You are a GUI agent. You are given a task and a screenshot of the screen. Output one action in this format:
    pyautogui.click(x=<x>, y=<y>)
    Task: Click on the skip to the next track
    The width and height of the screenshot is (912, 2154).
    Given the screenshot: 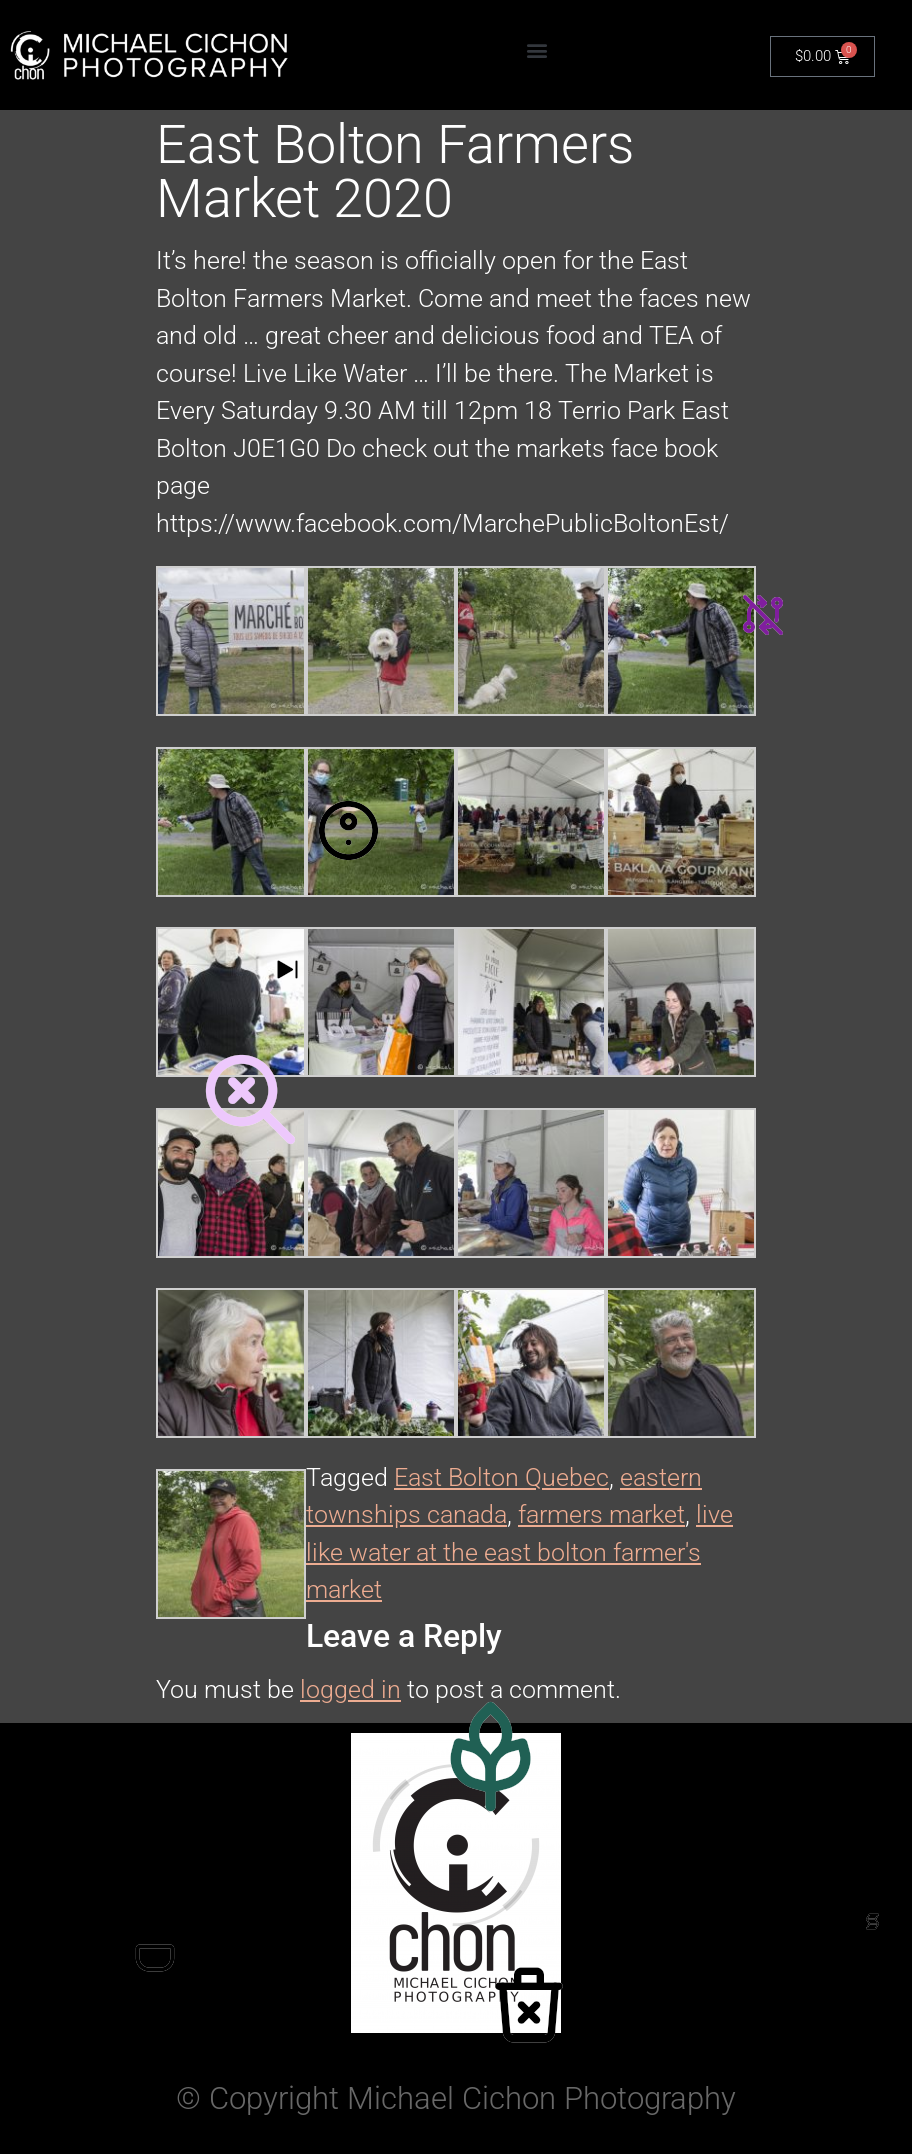 What is the action you would take?
    pyautogui.click(x=287, y=969)
    